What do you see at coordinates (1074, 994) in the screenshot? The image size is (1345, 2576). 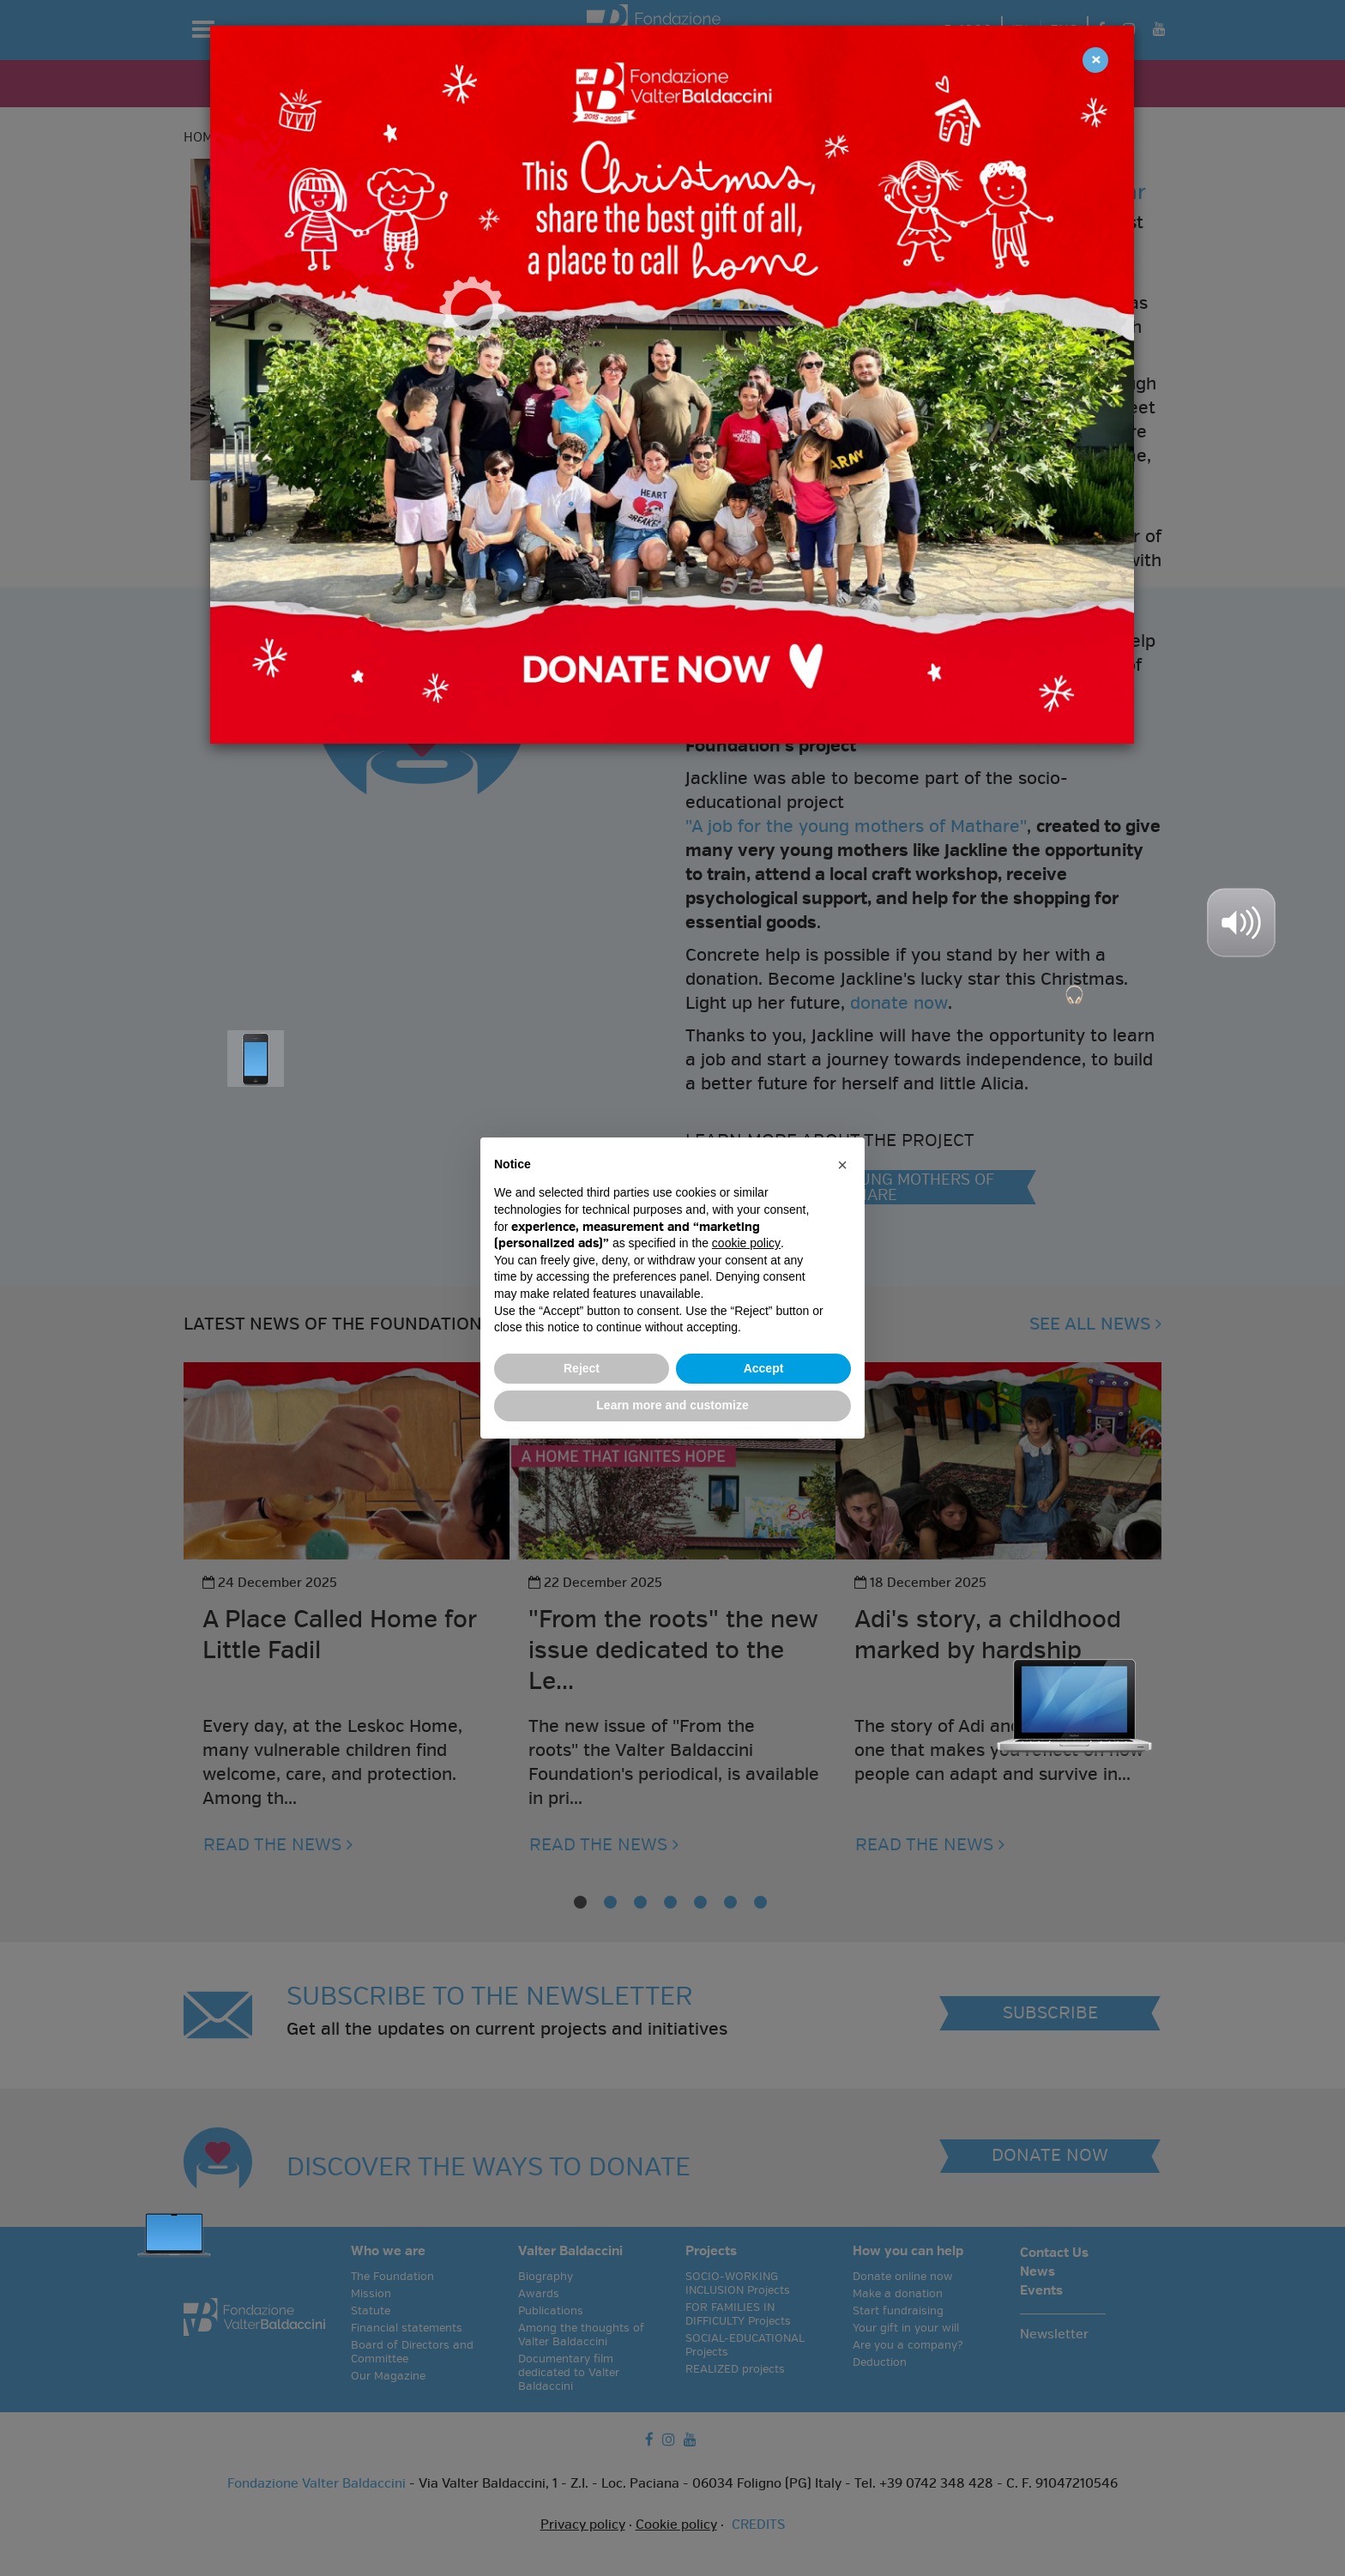 I see `connect bluetooth headphones` at bounding box center [1074, 994].